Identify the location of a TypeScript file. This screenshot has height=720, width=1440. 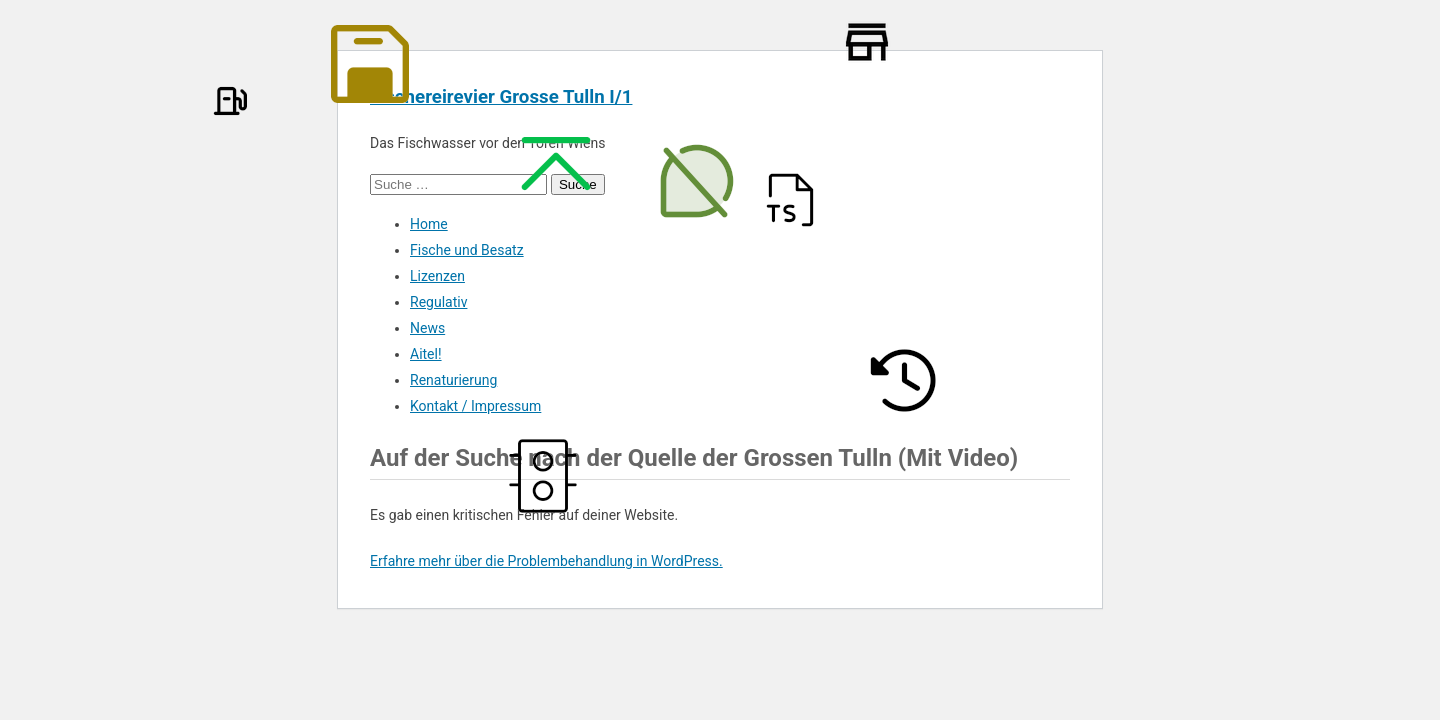
(791, 200).